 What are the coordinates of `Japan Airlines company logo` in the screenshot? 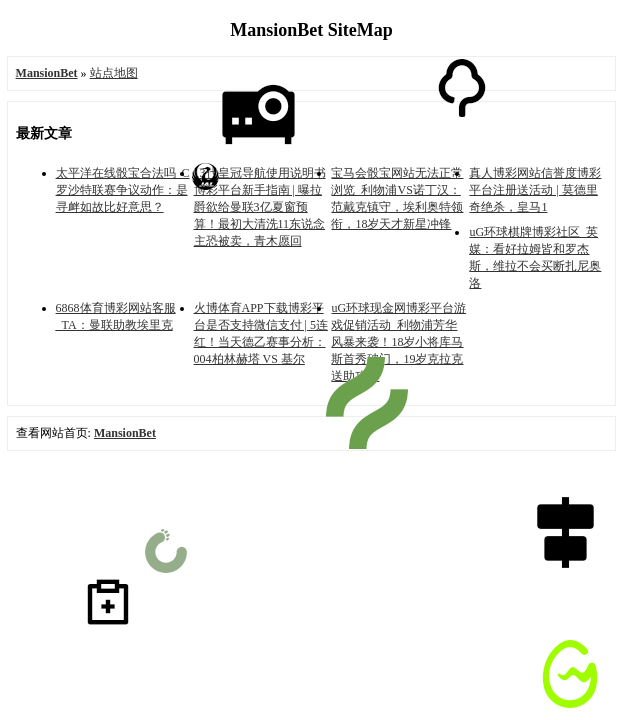 It's located at (205, 176).